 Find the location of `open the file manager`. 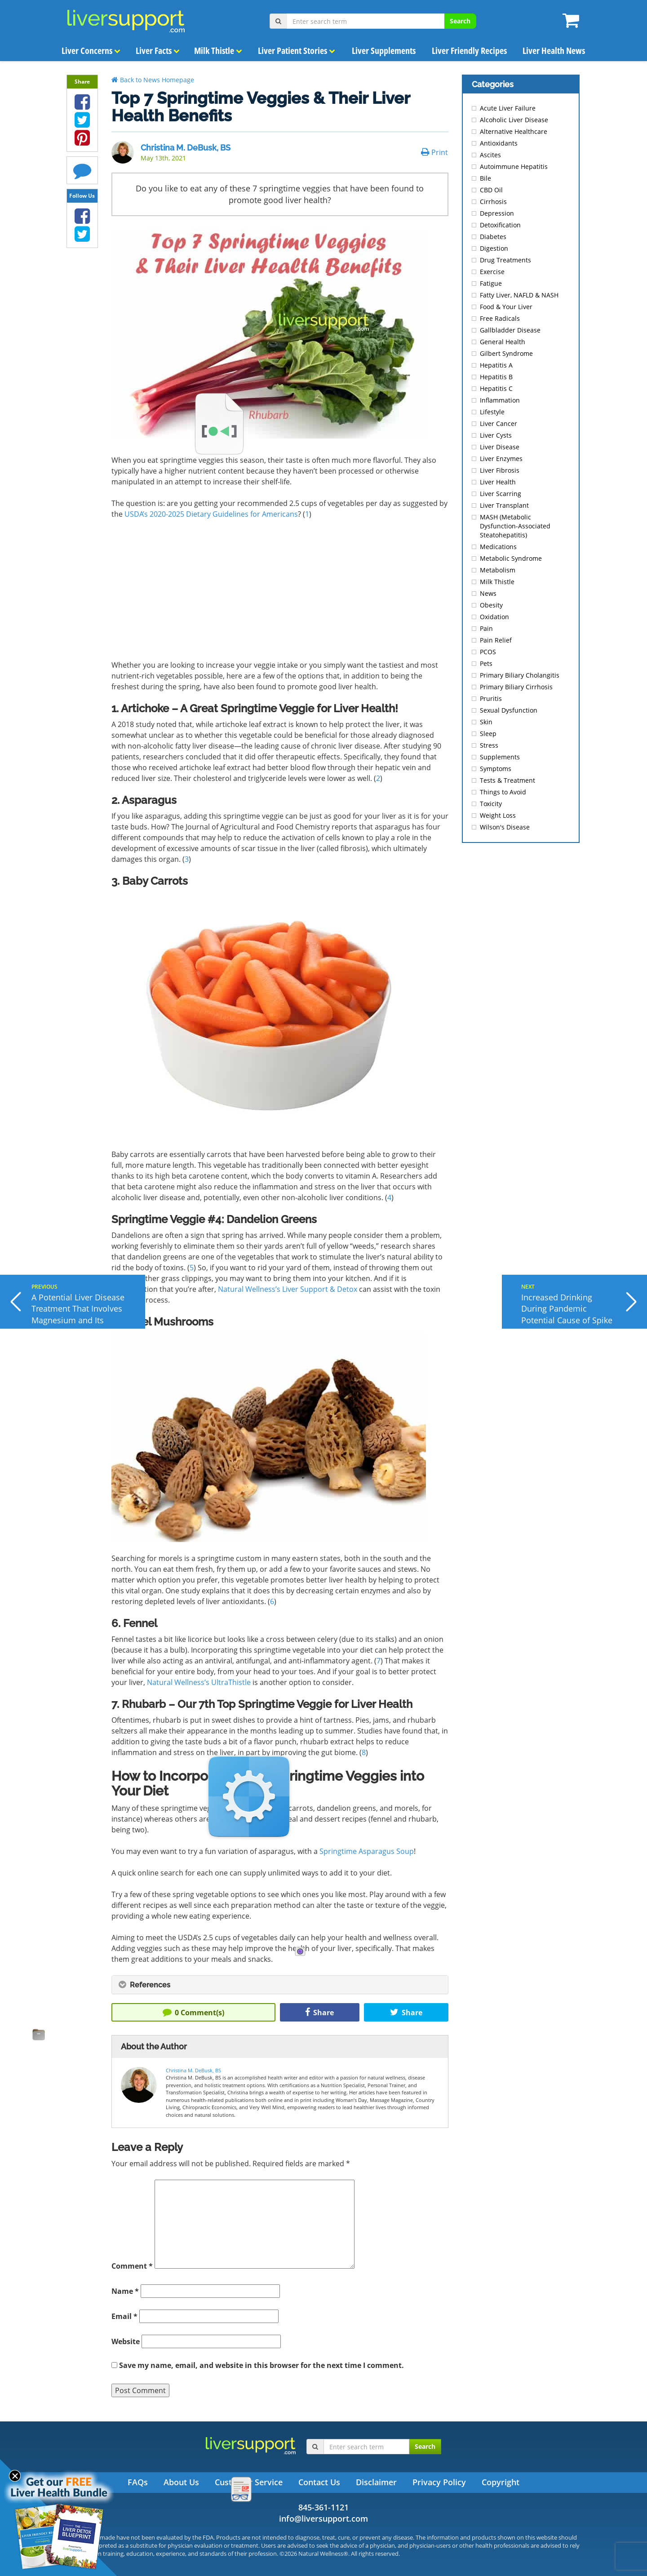

open the file manager is located at coordinates (39, 2035).